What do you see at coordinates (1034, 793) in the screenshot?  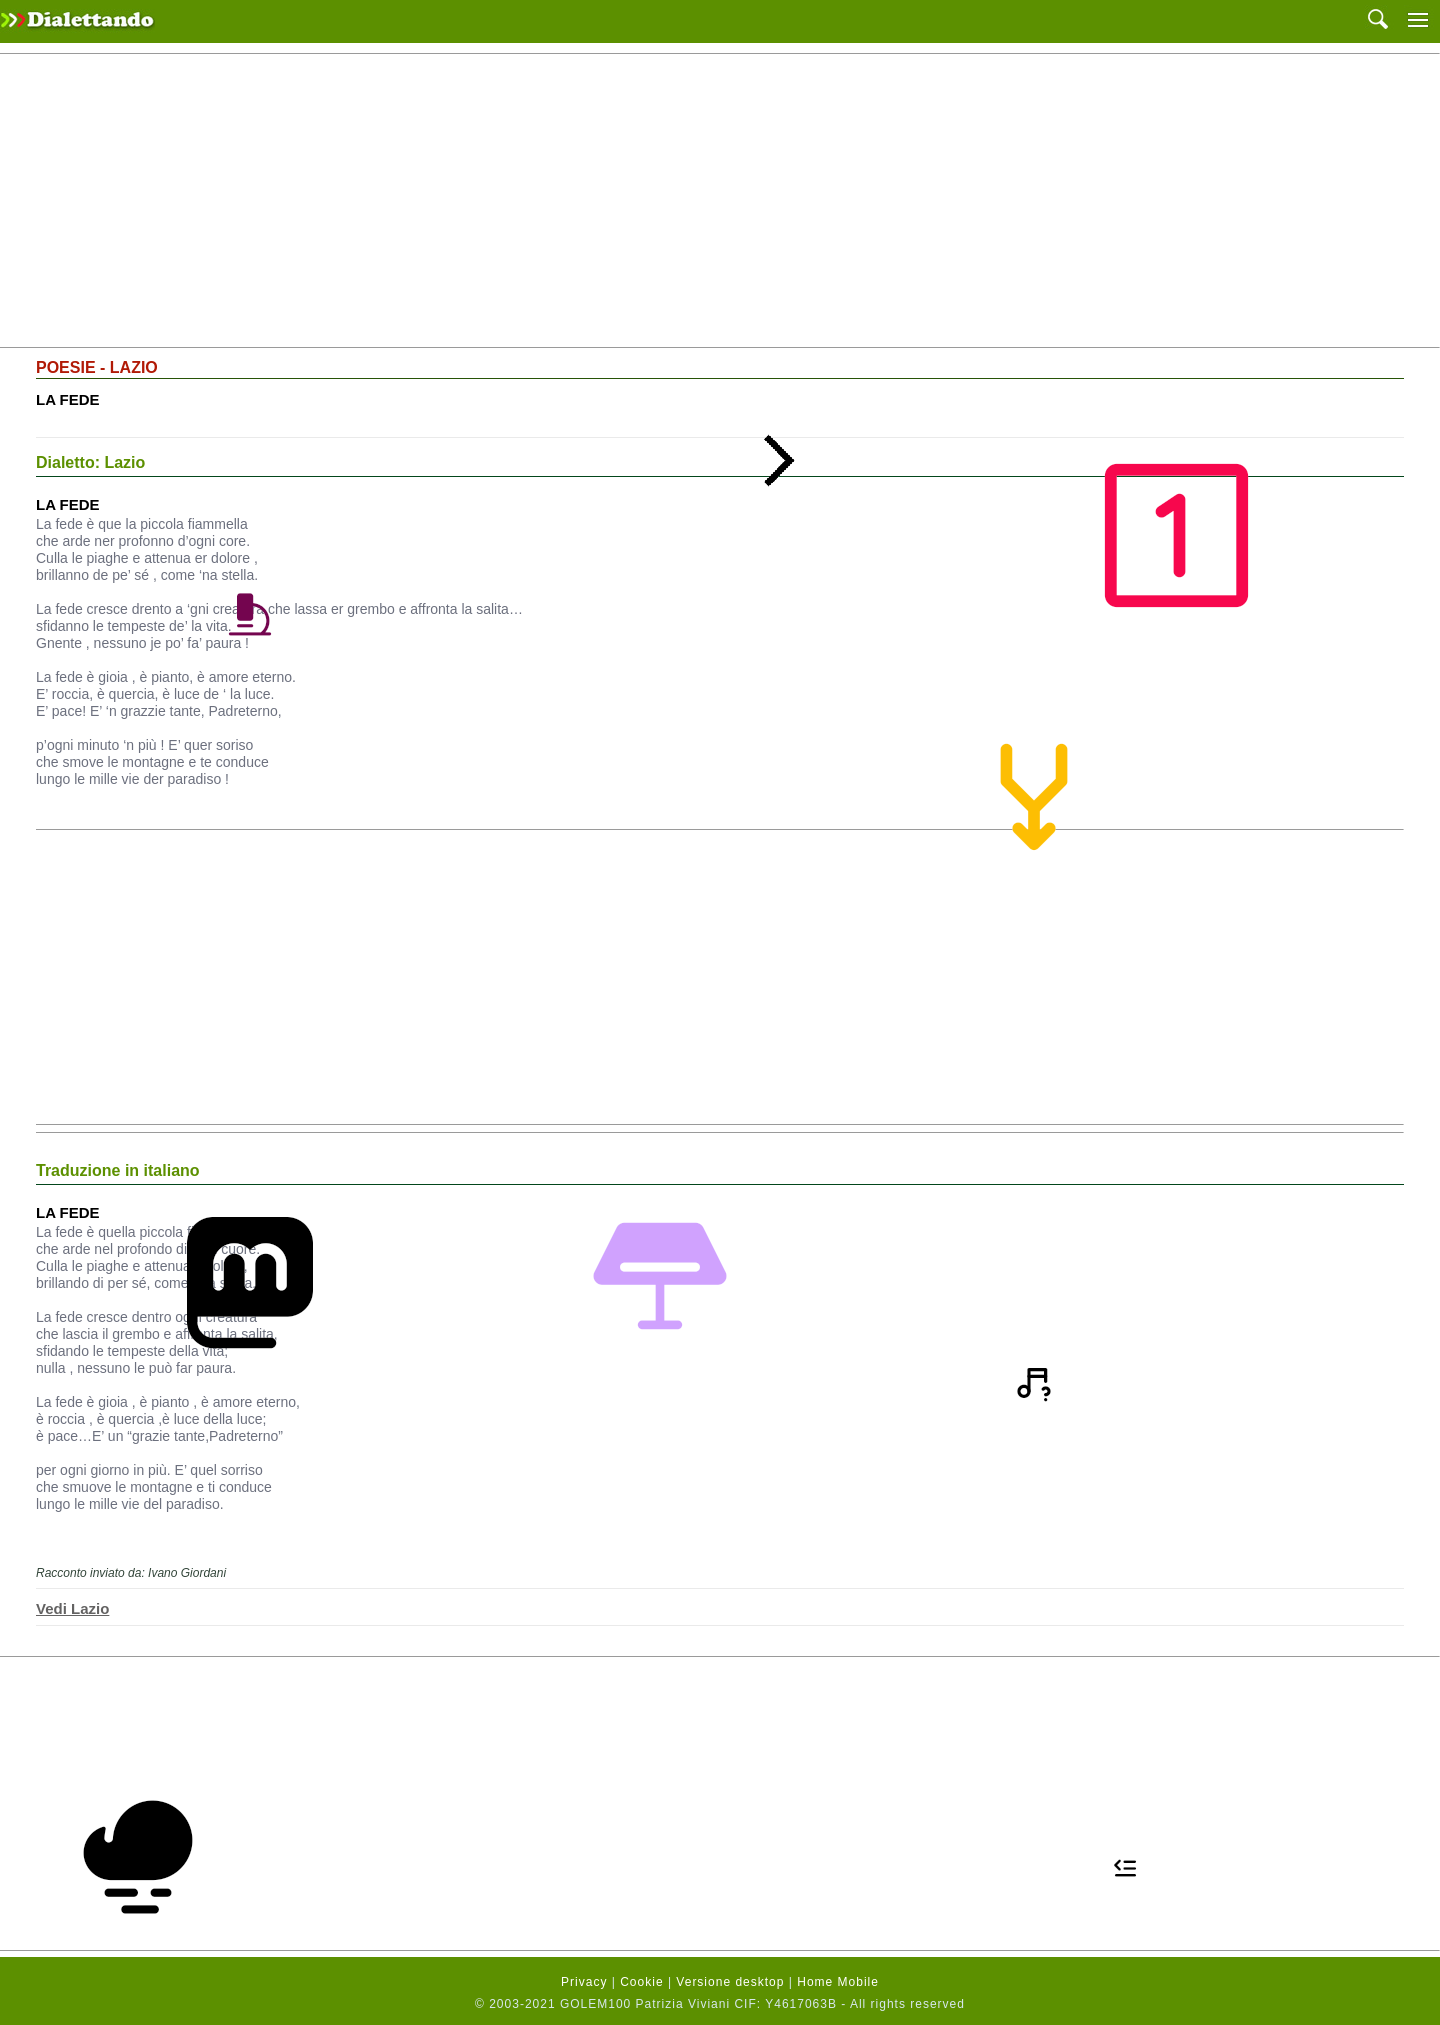 I see `merge branches or items together` at bounding box center [1034, 793].